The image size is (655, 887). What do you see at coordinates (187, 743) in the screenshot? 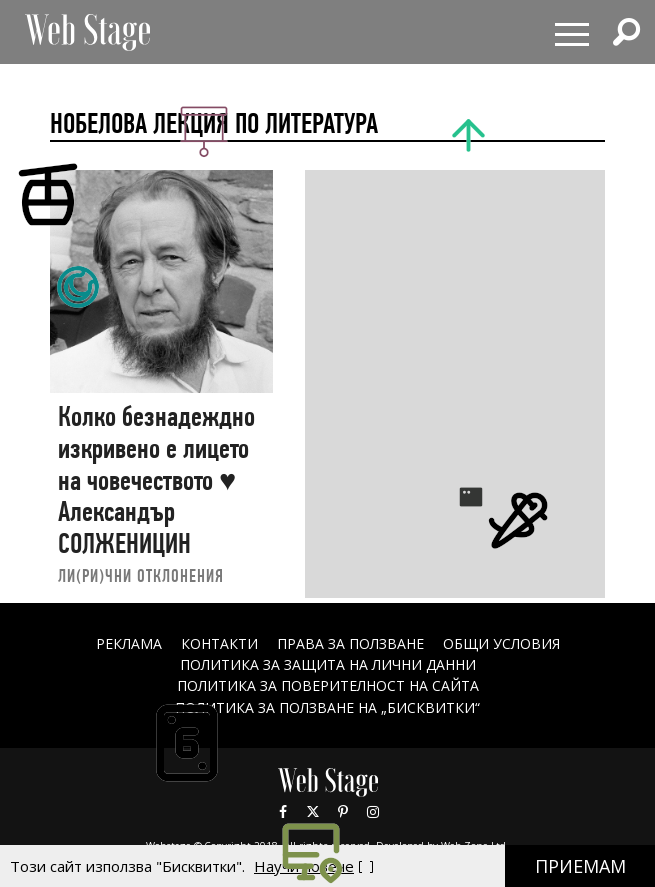
I see `playing card with value six` at bounding box center [187, 743].